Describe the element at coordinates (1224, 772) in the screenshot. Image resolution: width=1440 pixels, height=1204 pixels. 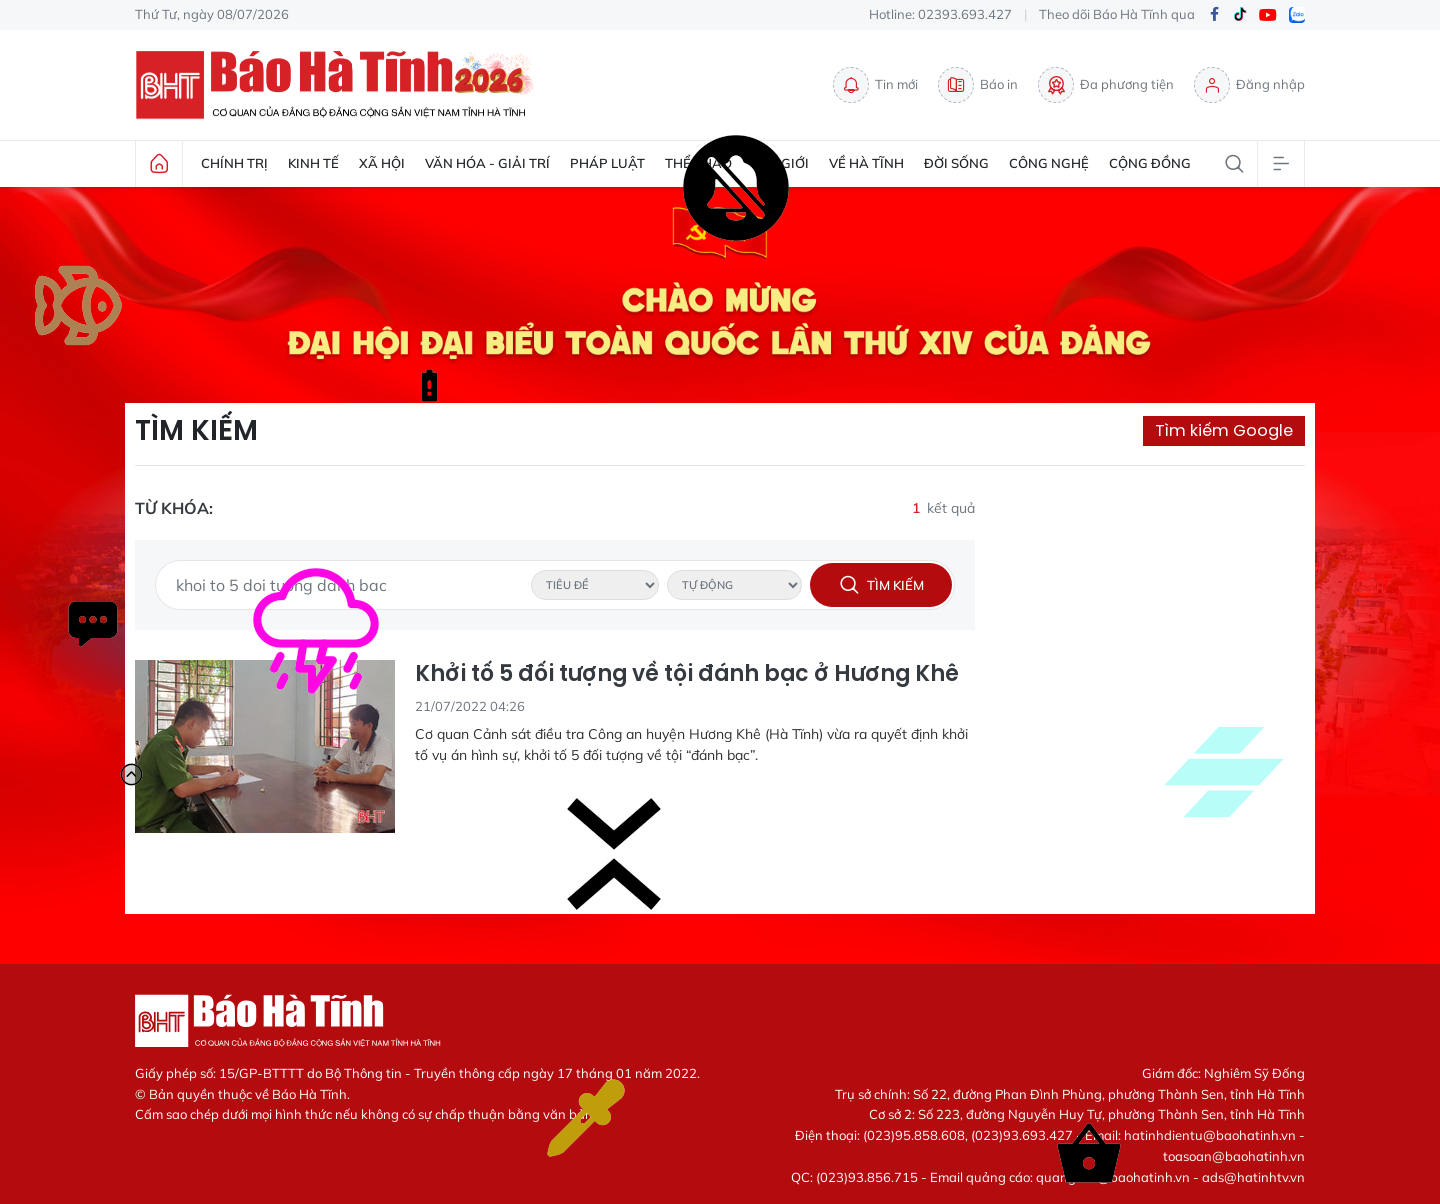
I see `stencil framework logo` at that location.